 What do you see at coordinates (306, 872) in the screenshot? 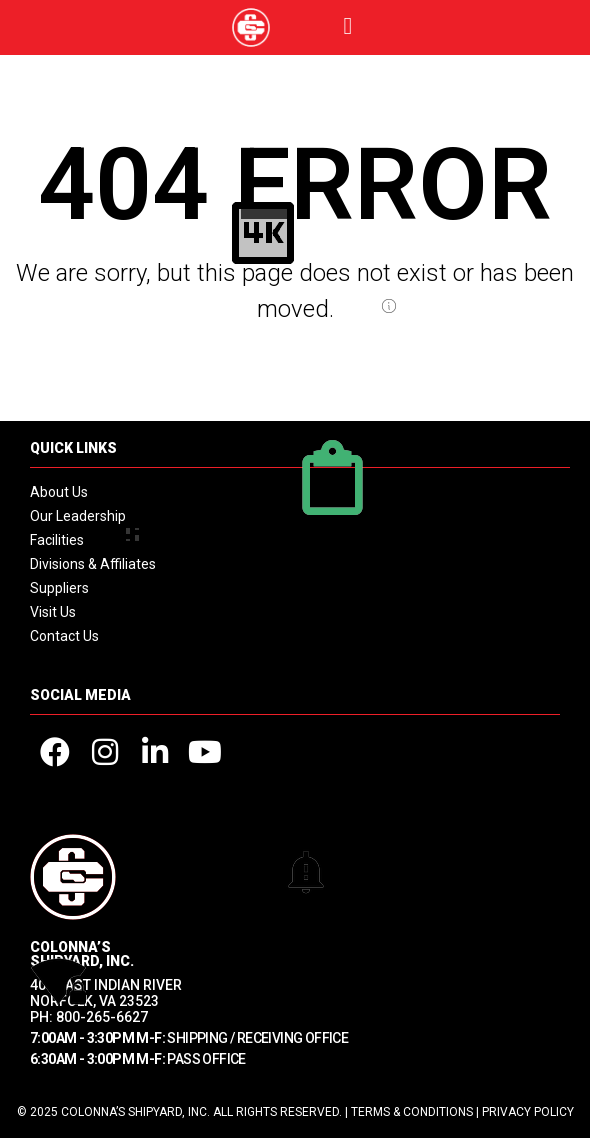
I see `important notification requiring attention` at bounding box center [306, 872].